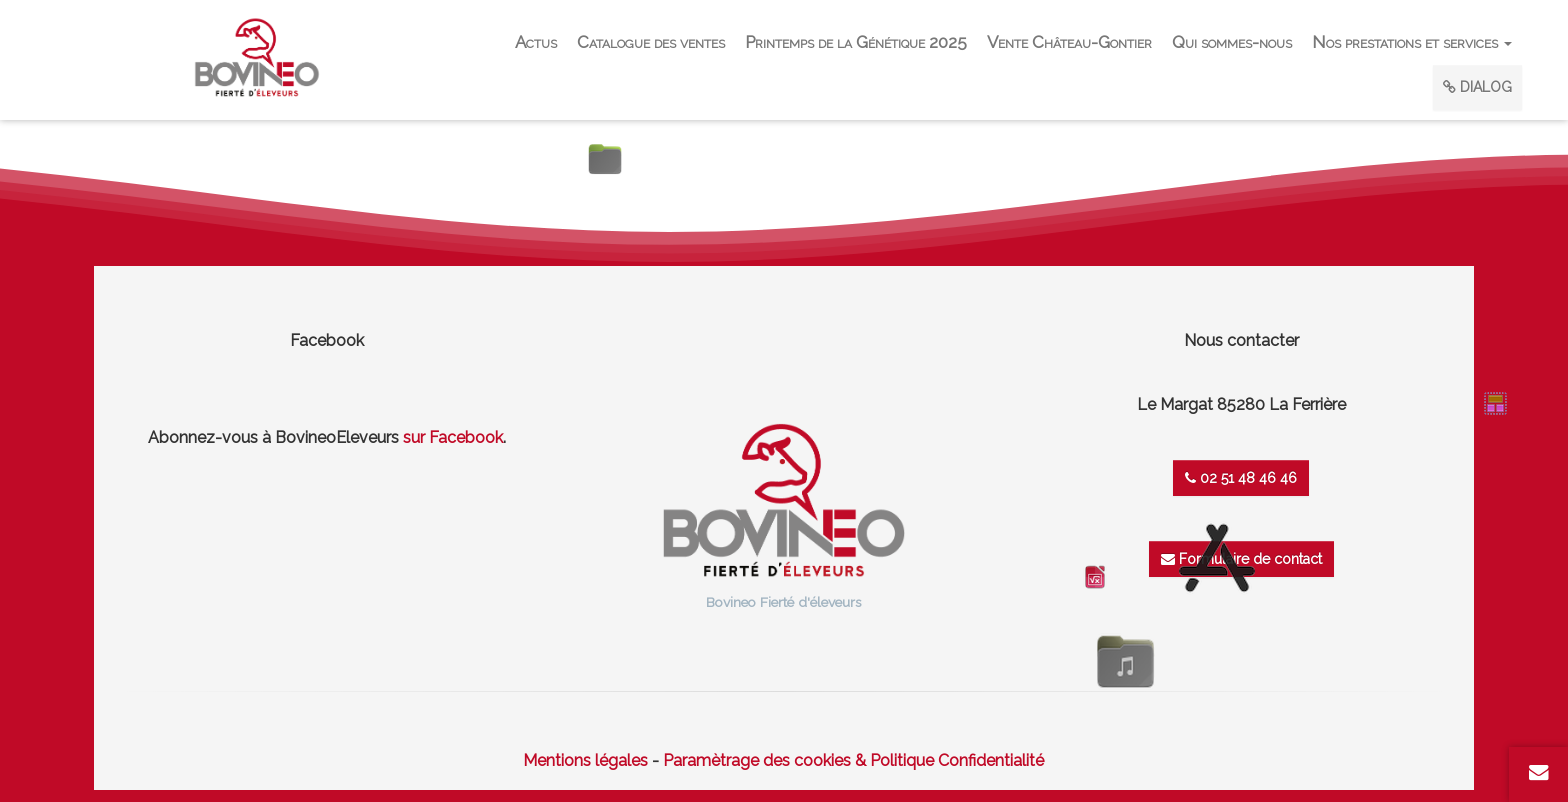 This screenshot has height=802, width=1568. Describe the element at coordinates (1125, 661) in the screenshot. I see `open your music folder` at that location.